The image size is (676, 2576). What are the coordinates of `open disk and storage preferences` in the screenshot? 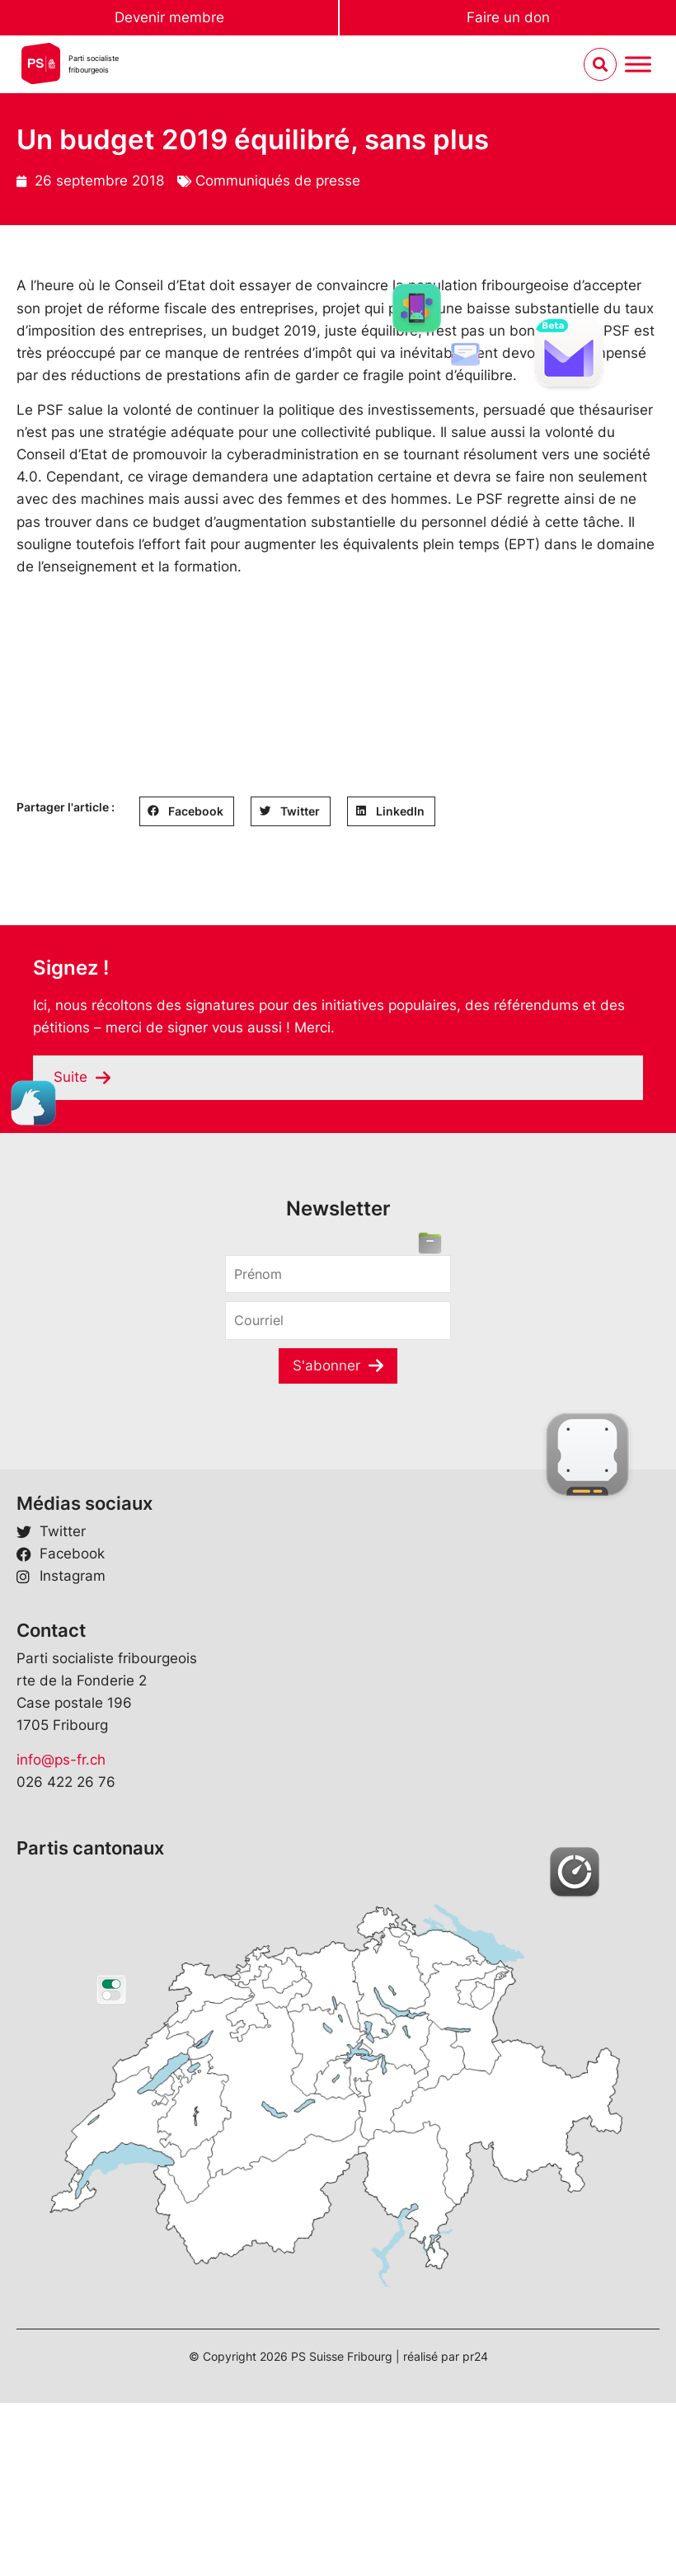 It's located at (587, 1455).